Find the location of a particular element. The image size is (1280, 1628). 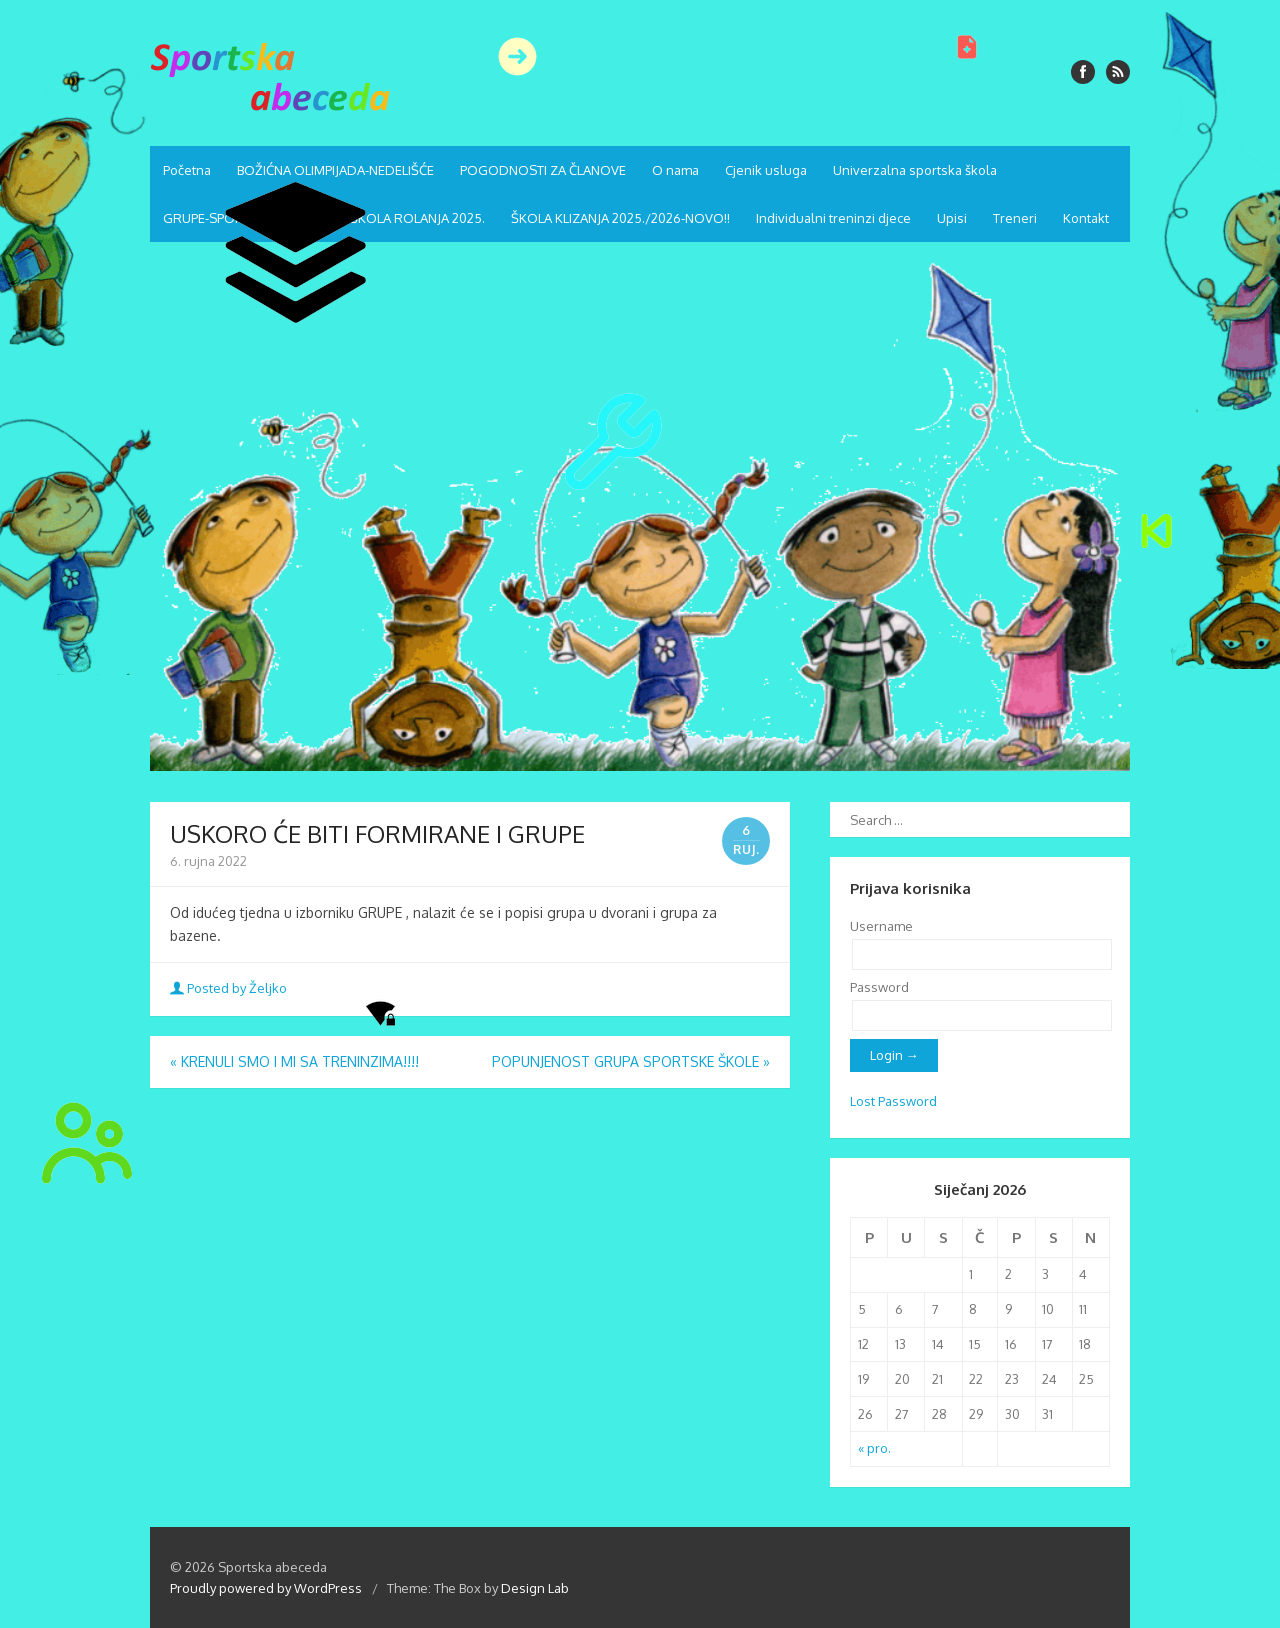

connect to a password-protected wifi network is located at coordinates (380, 1013).